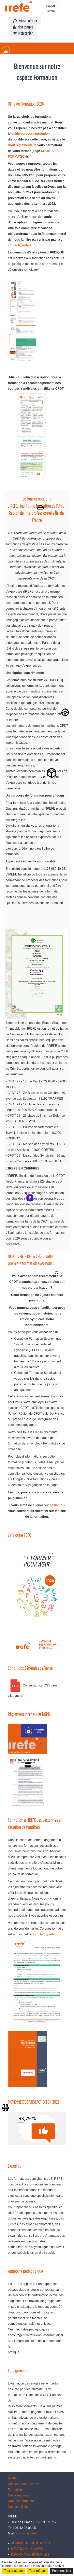 Image resolution: width=74 pixels, height=2576 pixels. Describe the element at coordinates (65, 712) in the screenshot. I see `center map on current location` at that location.